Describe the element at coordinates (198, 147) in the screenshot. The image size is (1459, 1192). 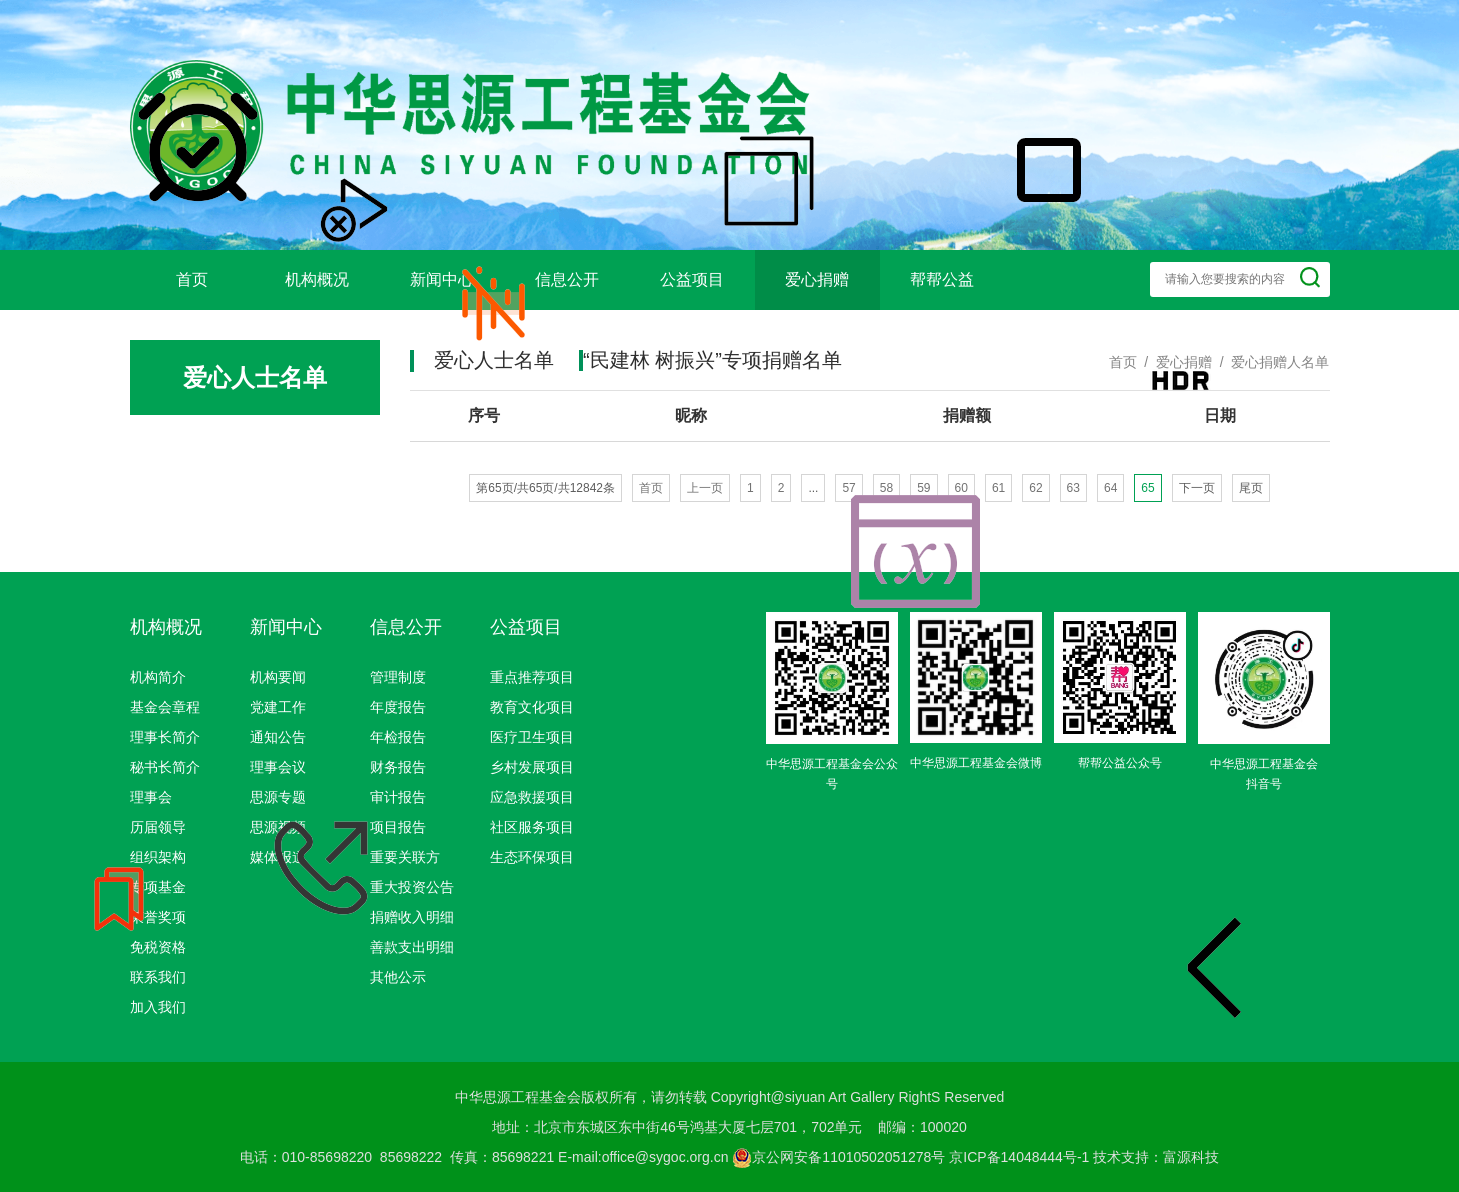
I see `alarm set successfully` at that location.